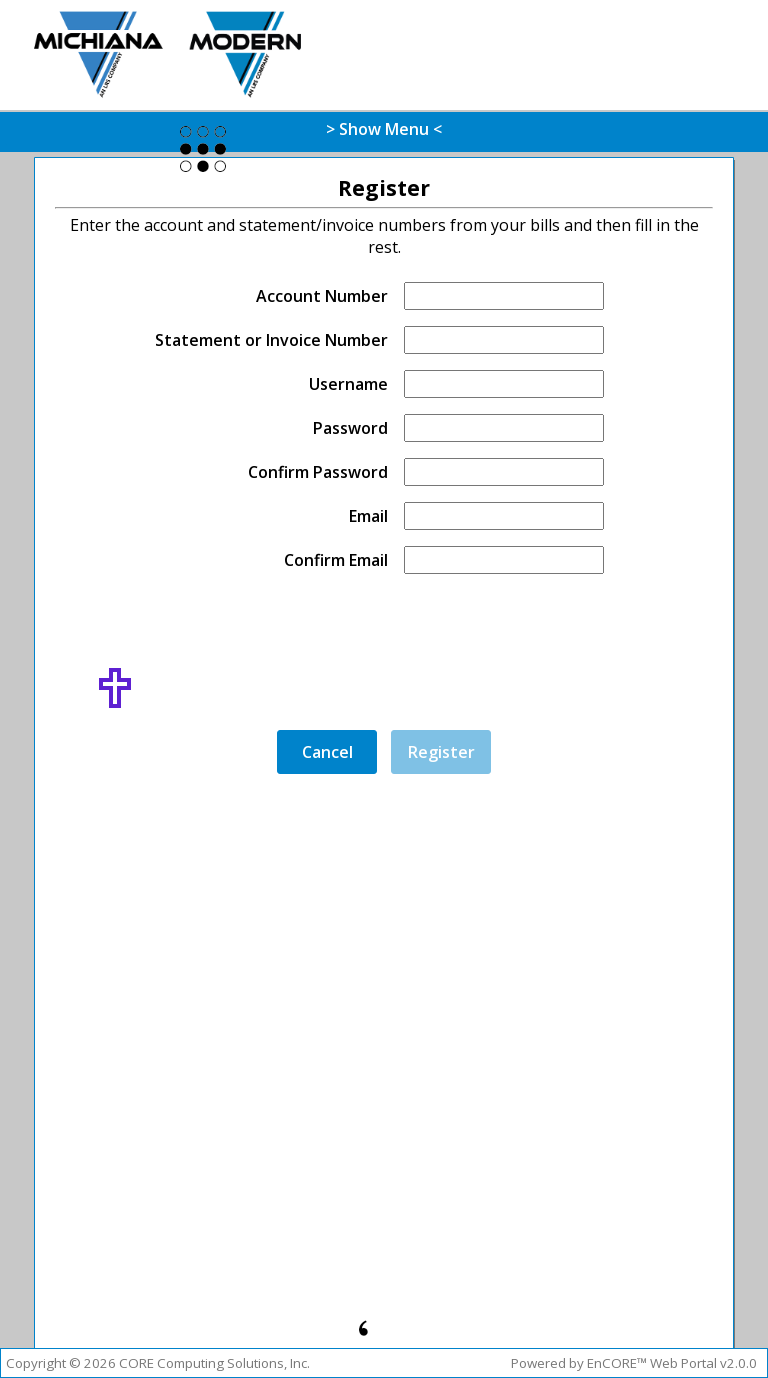  Describe the element at coordinates (363, 1328) in the screenshot. I see `insert a block quote or citation` at that location.